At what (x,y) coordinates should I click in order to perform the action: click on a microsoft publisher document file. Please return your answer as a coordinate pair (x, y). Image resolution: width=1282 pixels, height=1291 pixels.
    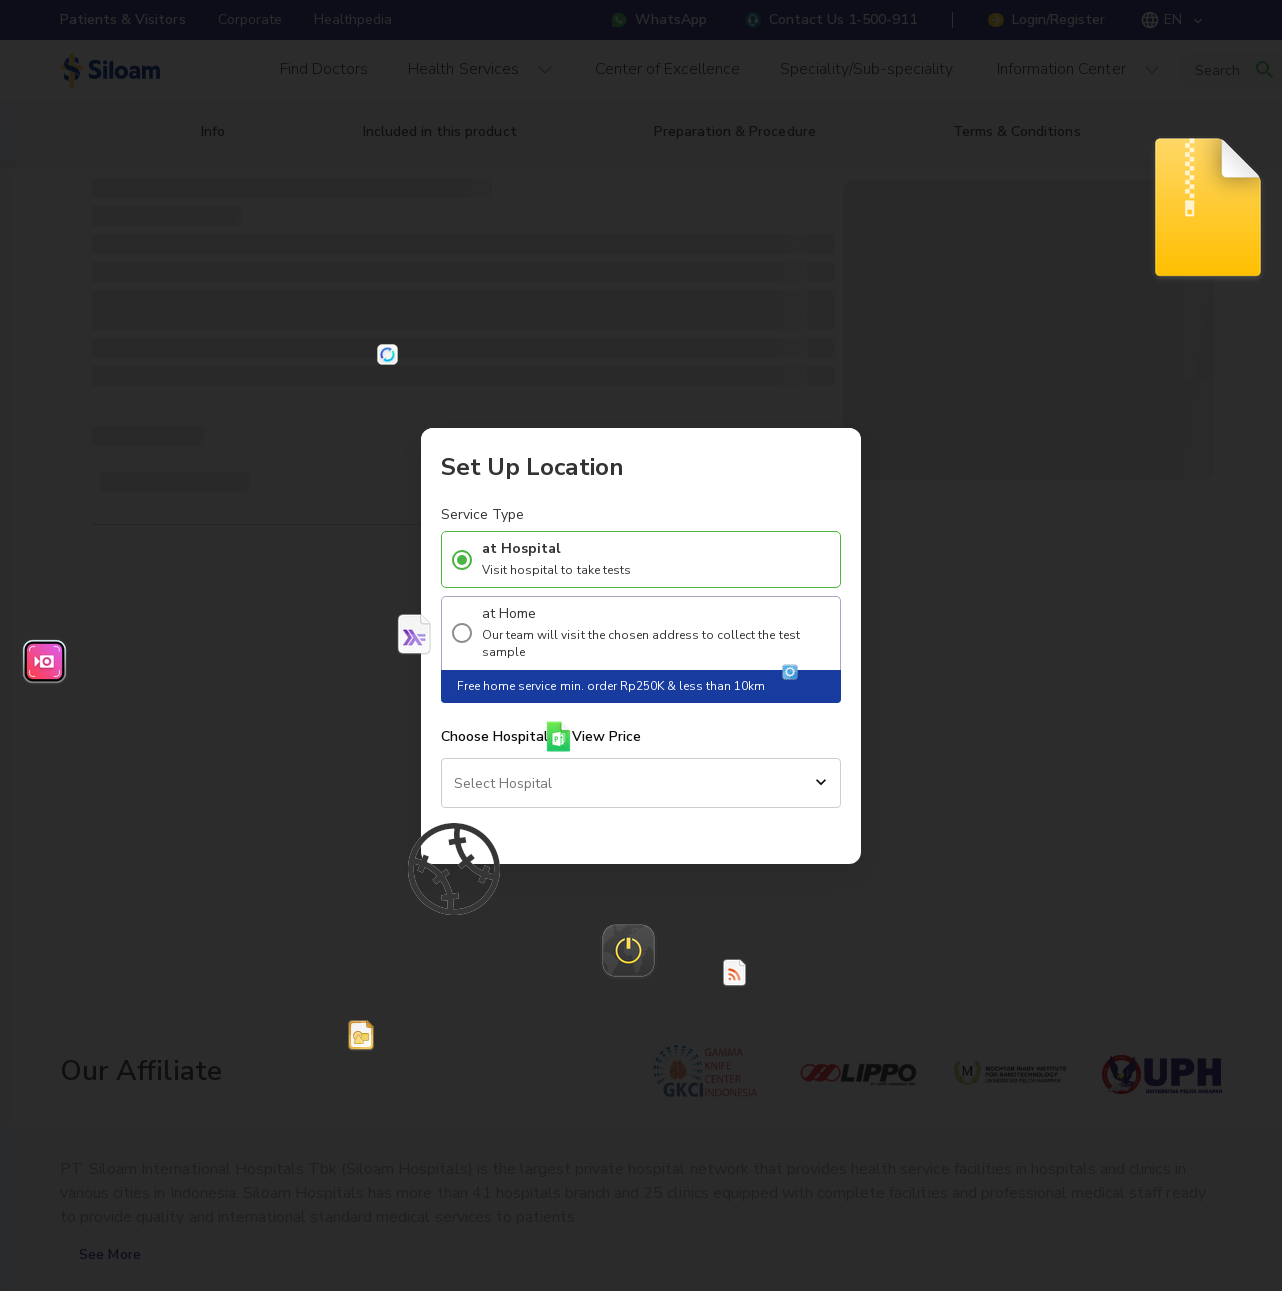
    Looking at the image, I should click on (558, 736).